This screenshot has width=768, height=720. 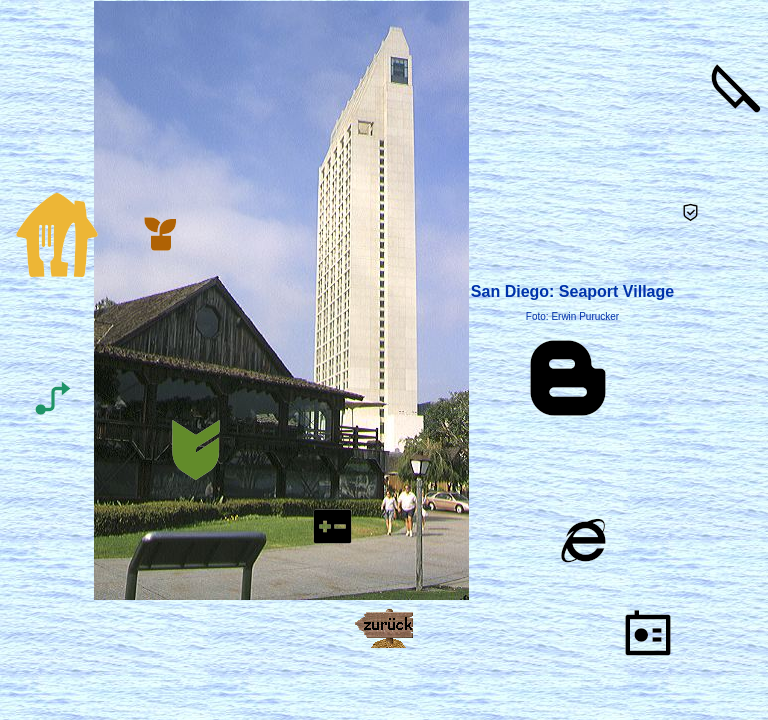 What do you see at coordinates (57, 235) in the screenshot?
I see `open the Just Eat app` at bounding box center [57, 235].